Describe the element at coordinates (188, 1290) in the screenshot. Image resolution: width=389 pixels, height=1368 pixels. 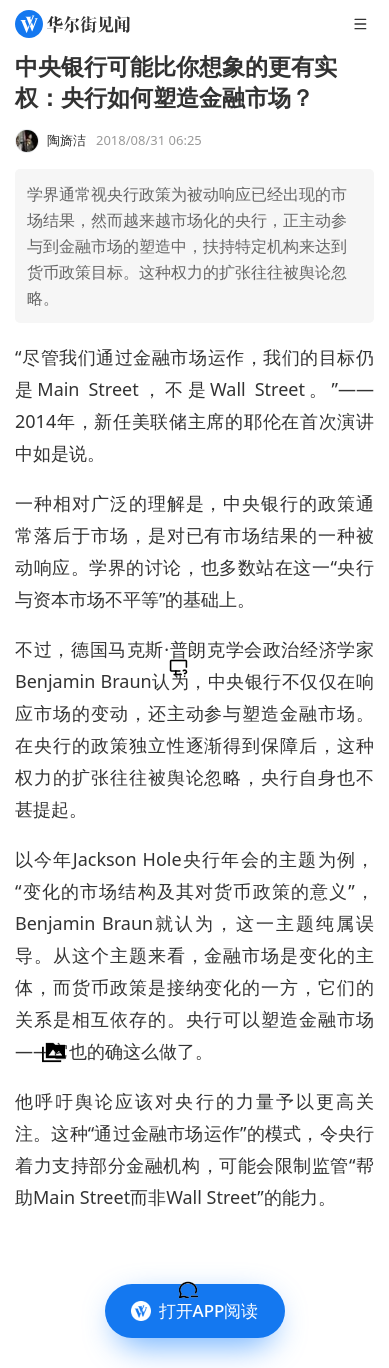
I see `remove a message or conversation` at that location.